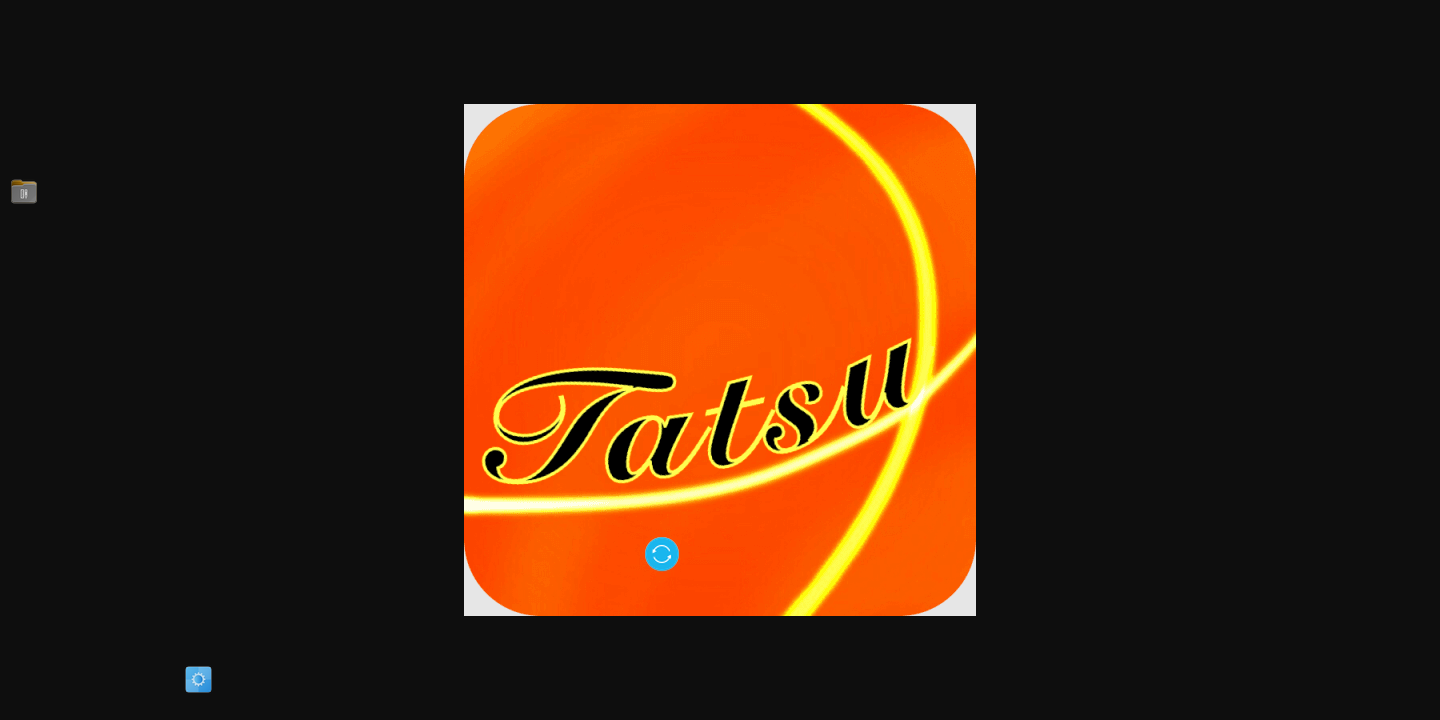  Describe the element at coordinates (198, 679) in the screenshot. I see `access system runtime components` at that location.